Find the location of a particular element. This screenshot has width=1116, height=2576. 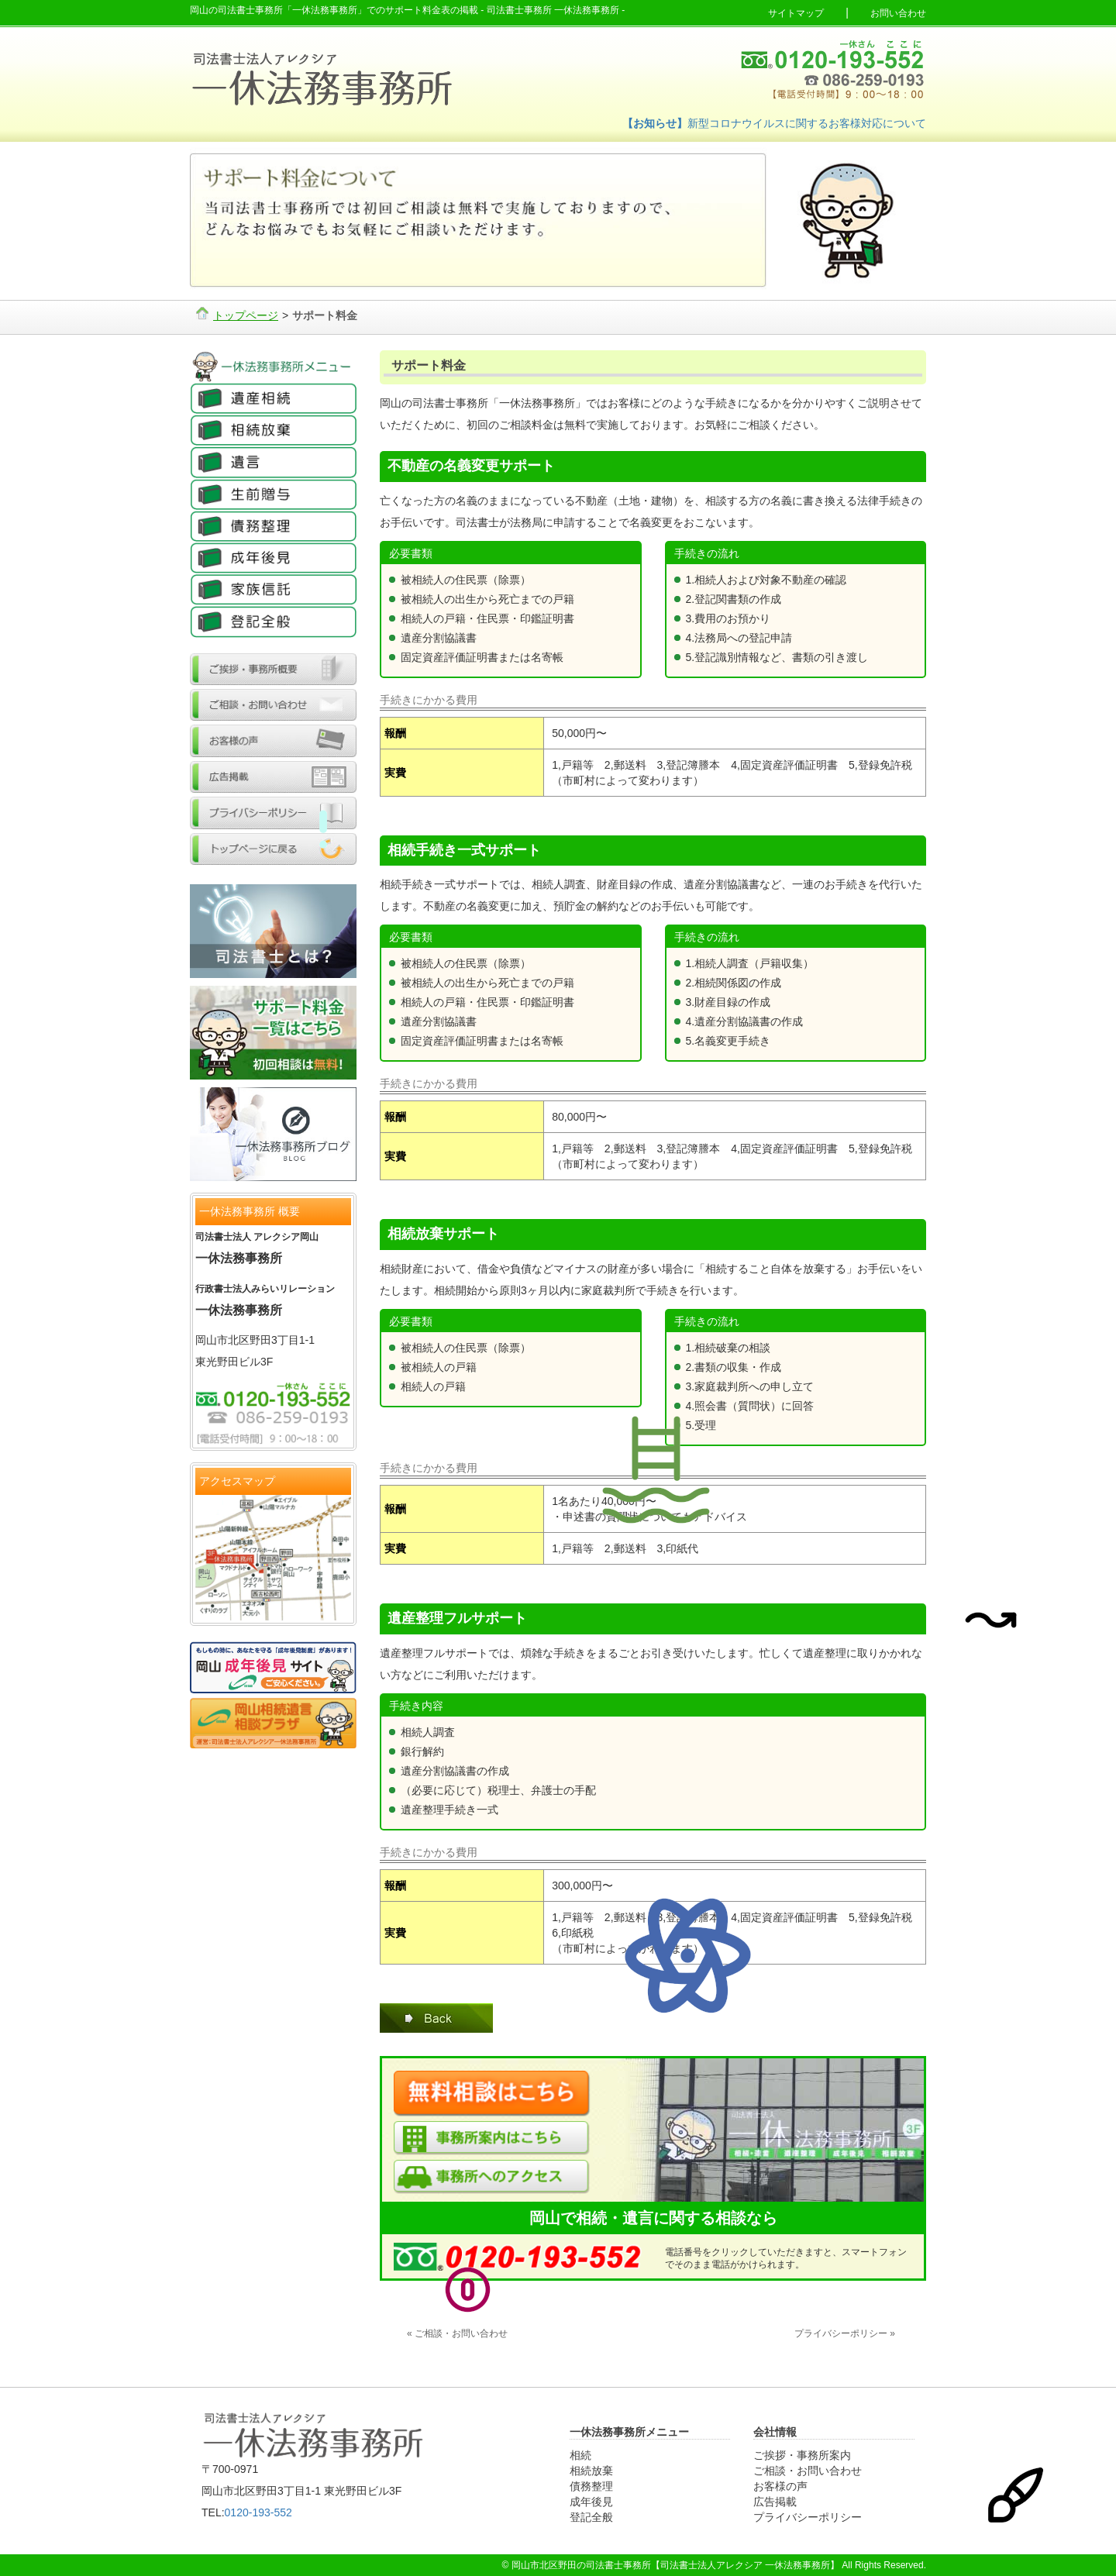

view swimming pool amenities is located at coordinates (656, 1469).